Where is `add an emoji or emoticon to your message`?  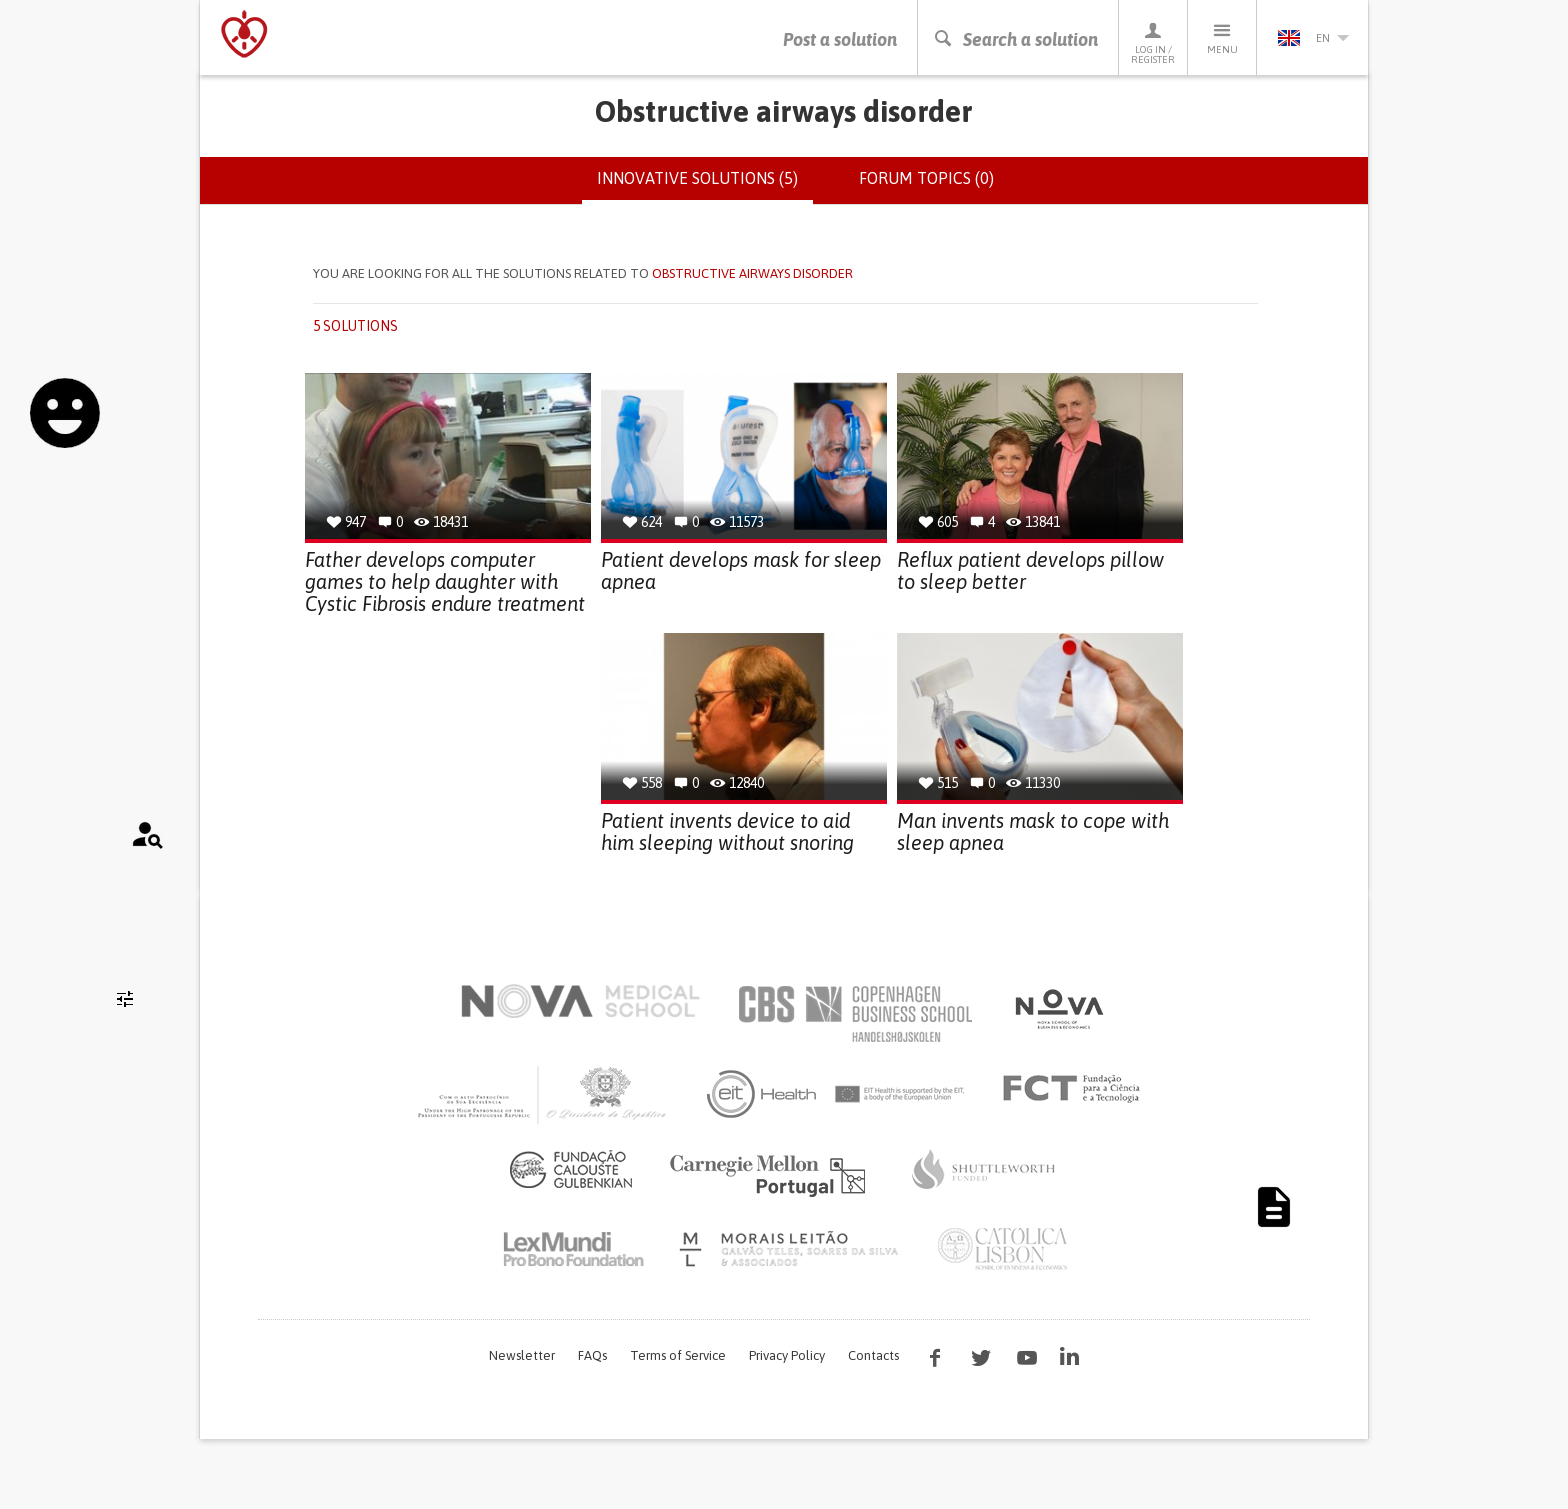
add an emoji or emoticon to your message is located at coordinates (65, 413).